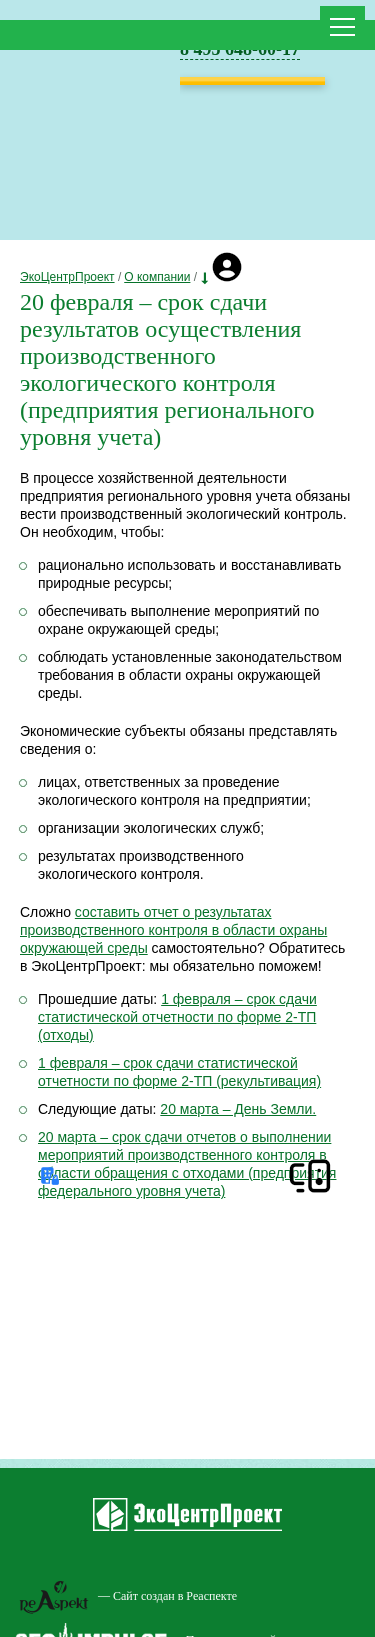  What do you see at coordinates (227, 267) in the screenshot?
I see `view your profile` at bounding box center [227, 267].